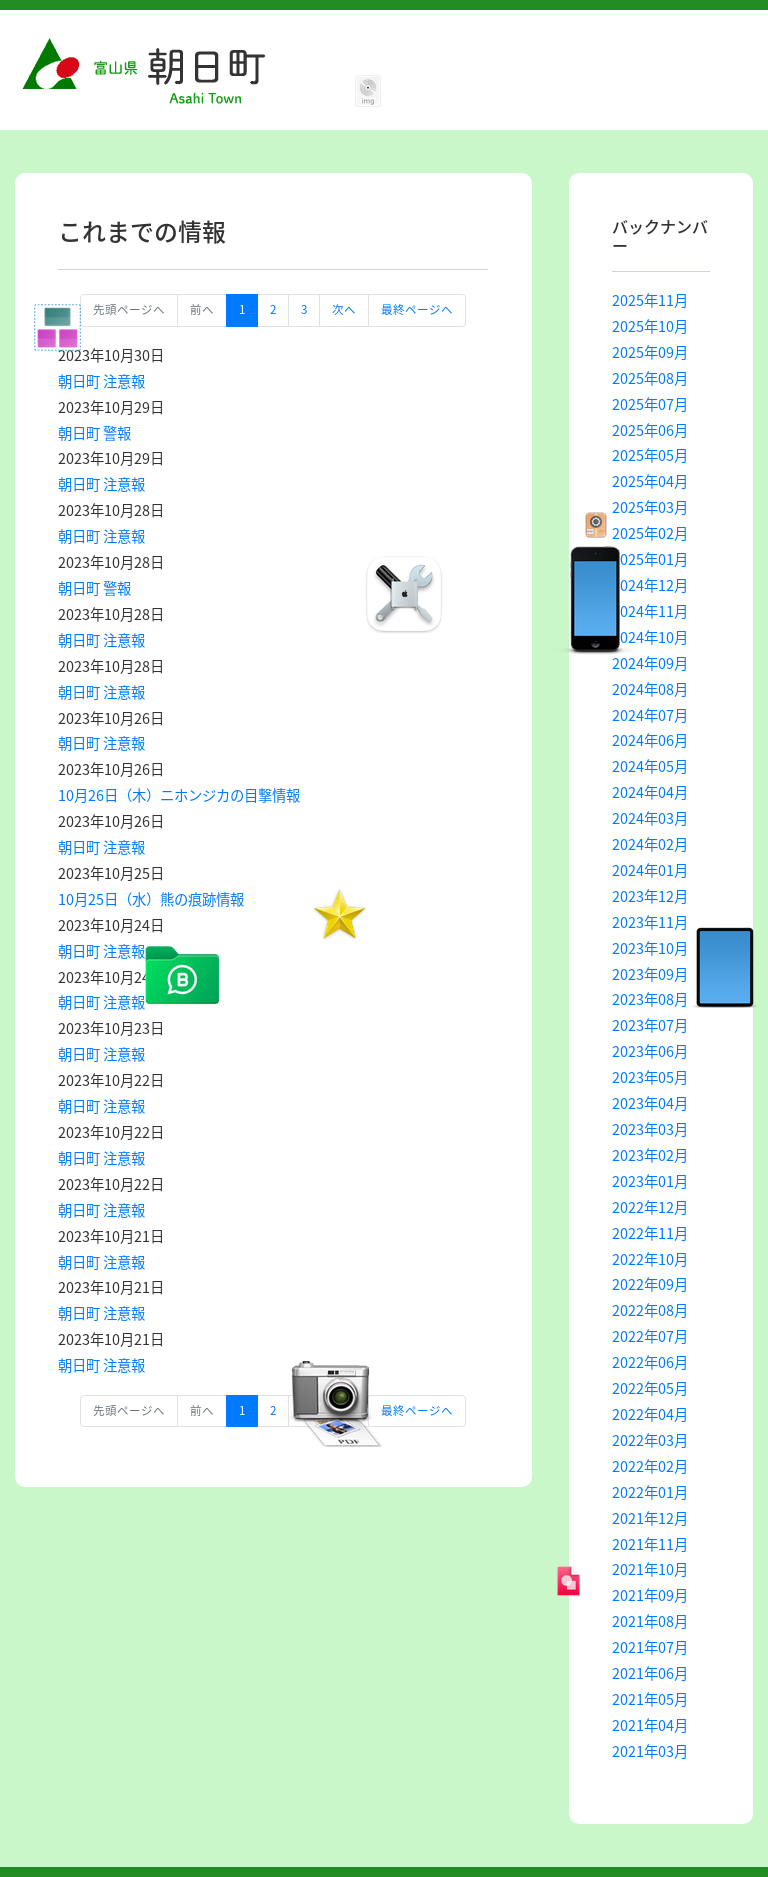  I want to click on convert scanned images to PDF format, so click(330, 1404).